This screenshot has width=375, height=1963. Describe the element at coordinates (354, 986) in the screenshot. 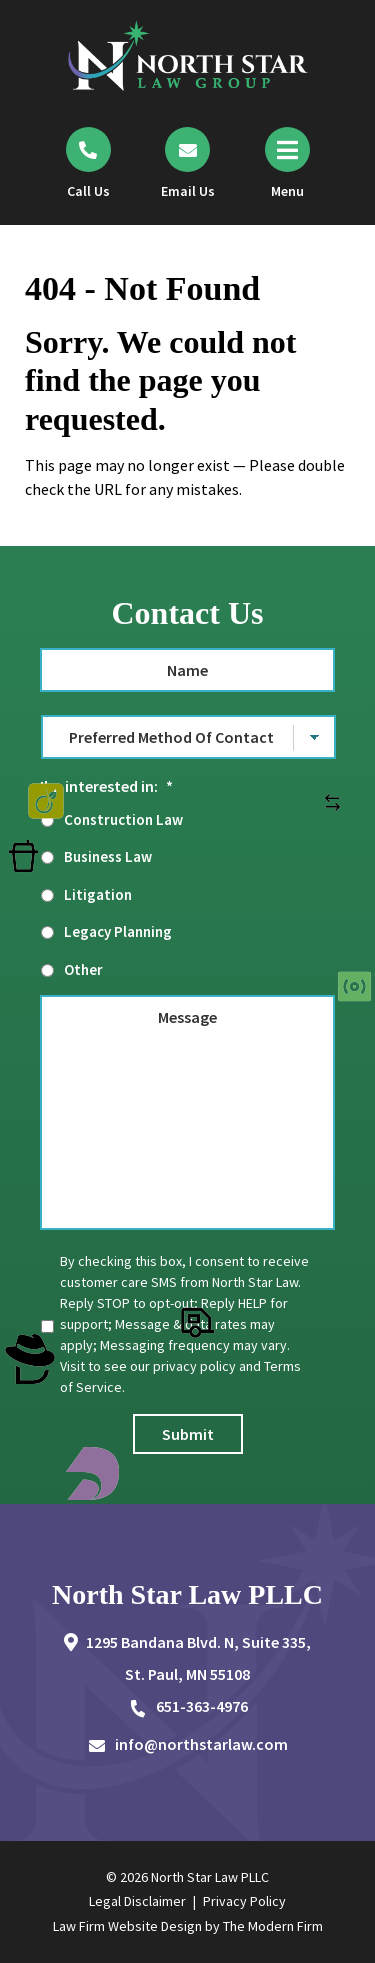

I see `enable surround sound audio` at that location.